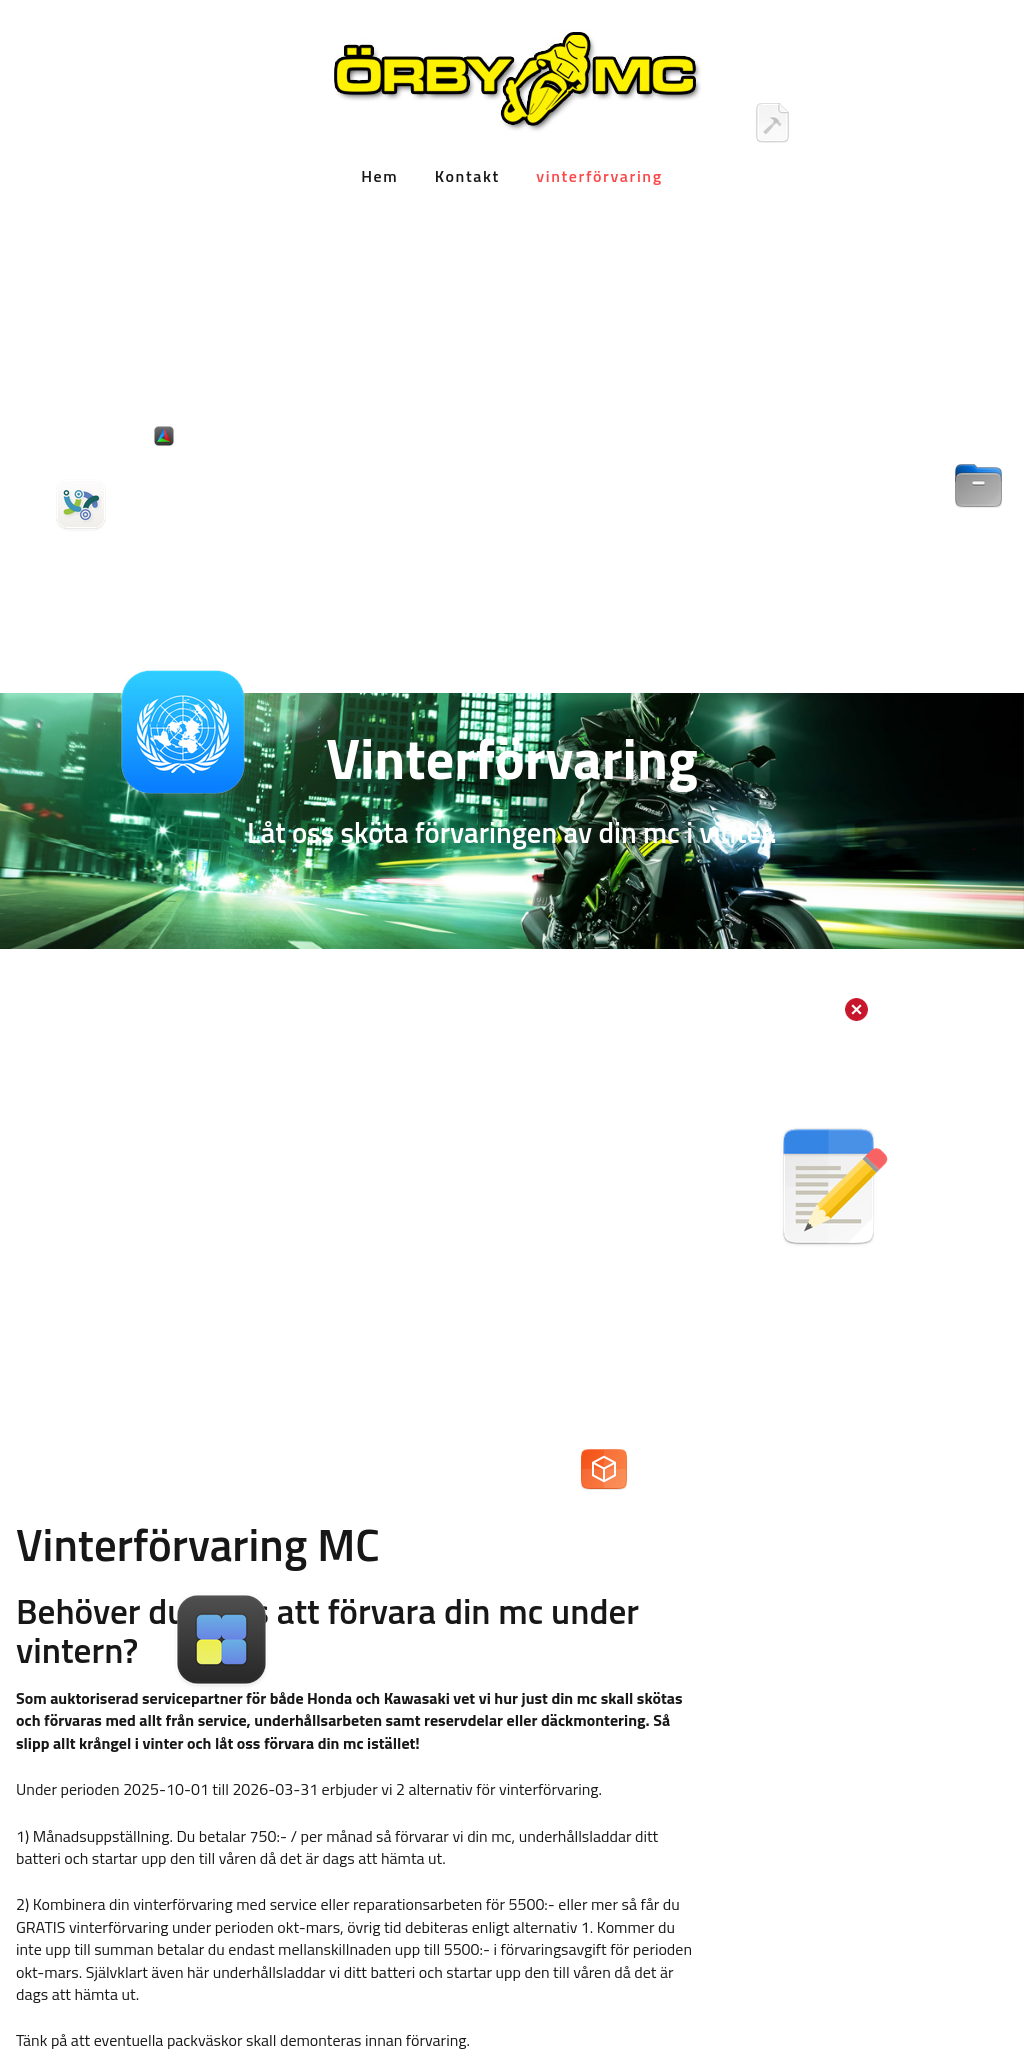 This screenshot has width=1024, height=2063. I want to click on open the file manager application, so click(978, 485).